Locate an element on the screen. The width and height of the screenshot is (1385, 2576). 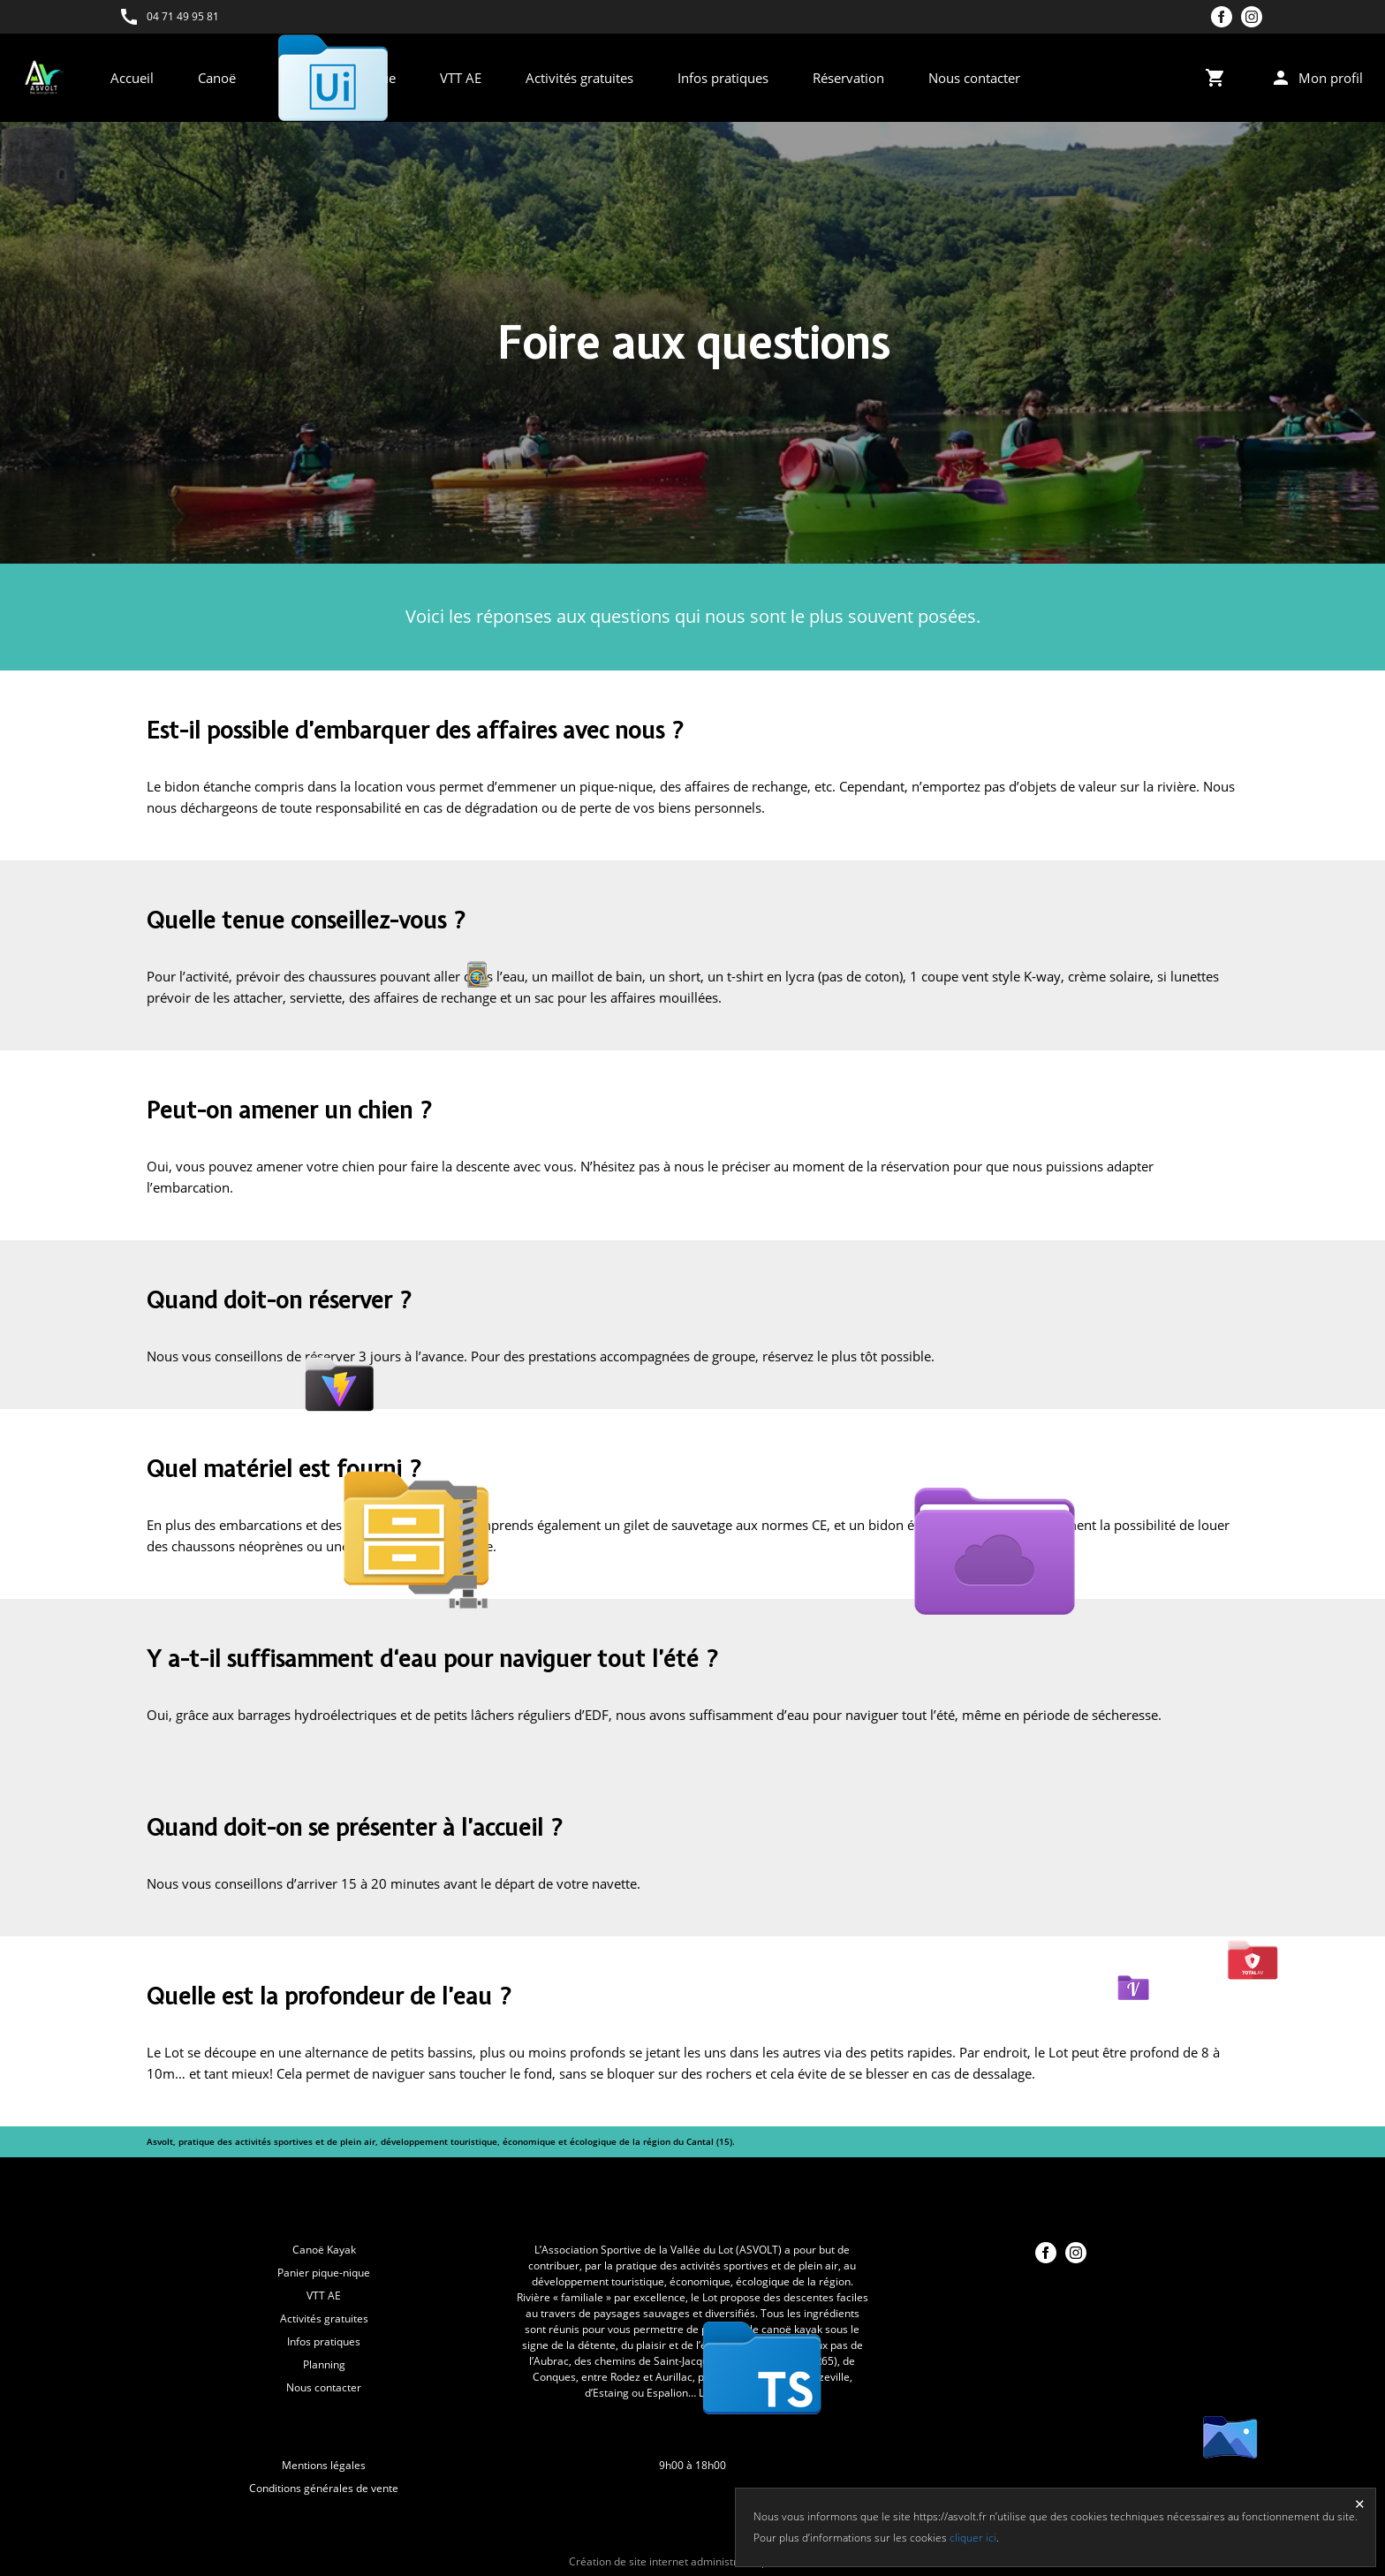
open TotalAV antivirus program folder is located at coordinates (1253, 1961).